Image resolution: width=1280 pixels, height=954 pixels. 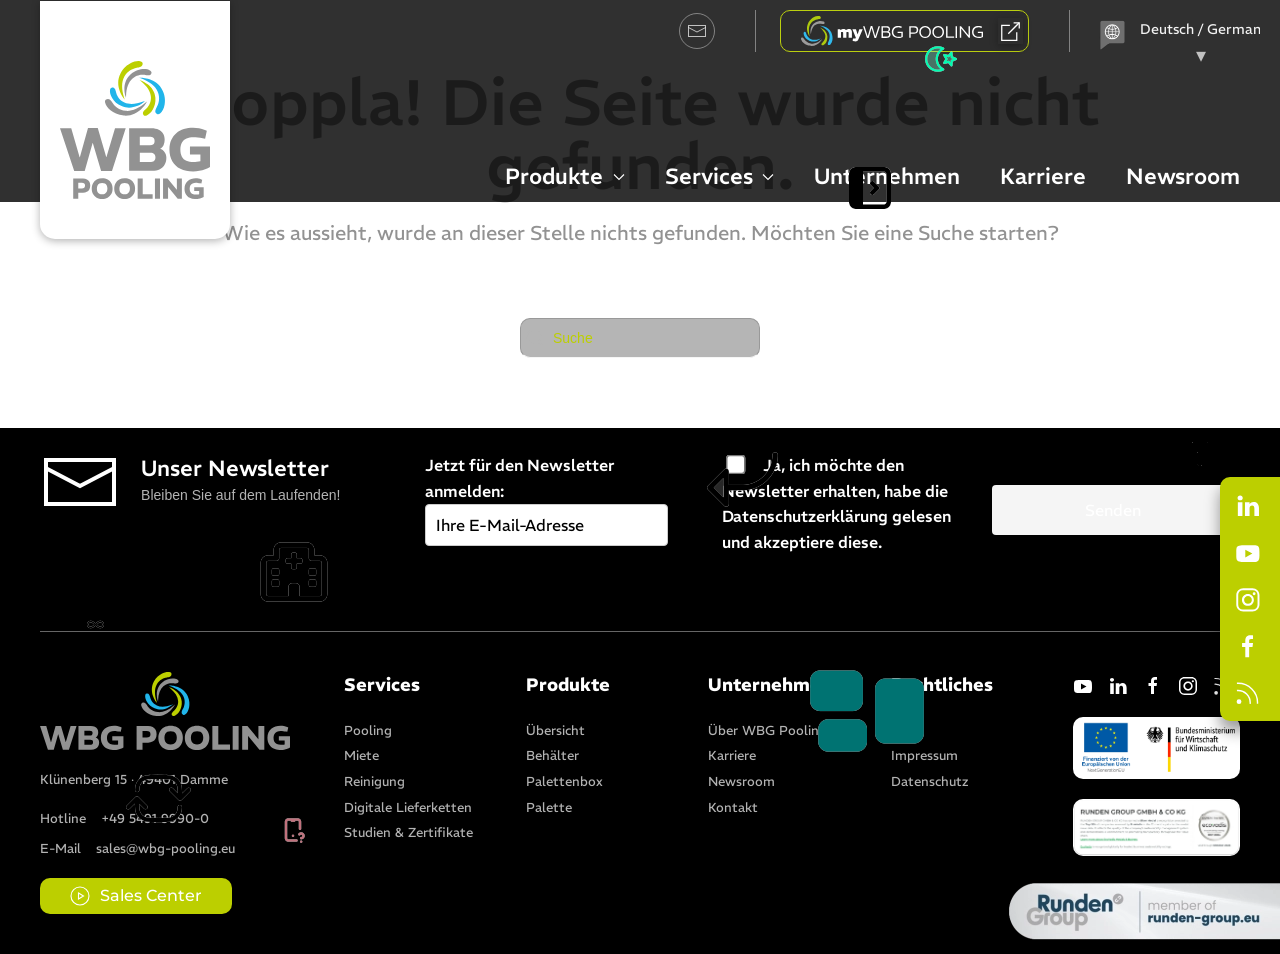 What do you see at coordinates (940, 59) in the screenshot?
I see `indicates islamic religious content or settings` at bounding box center [940, 59].